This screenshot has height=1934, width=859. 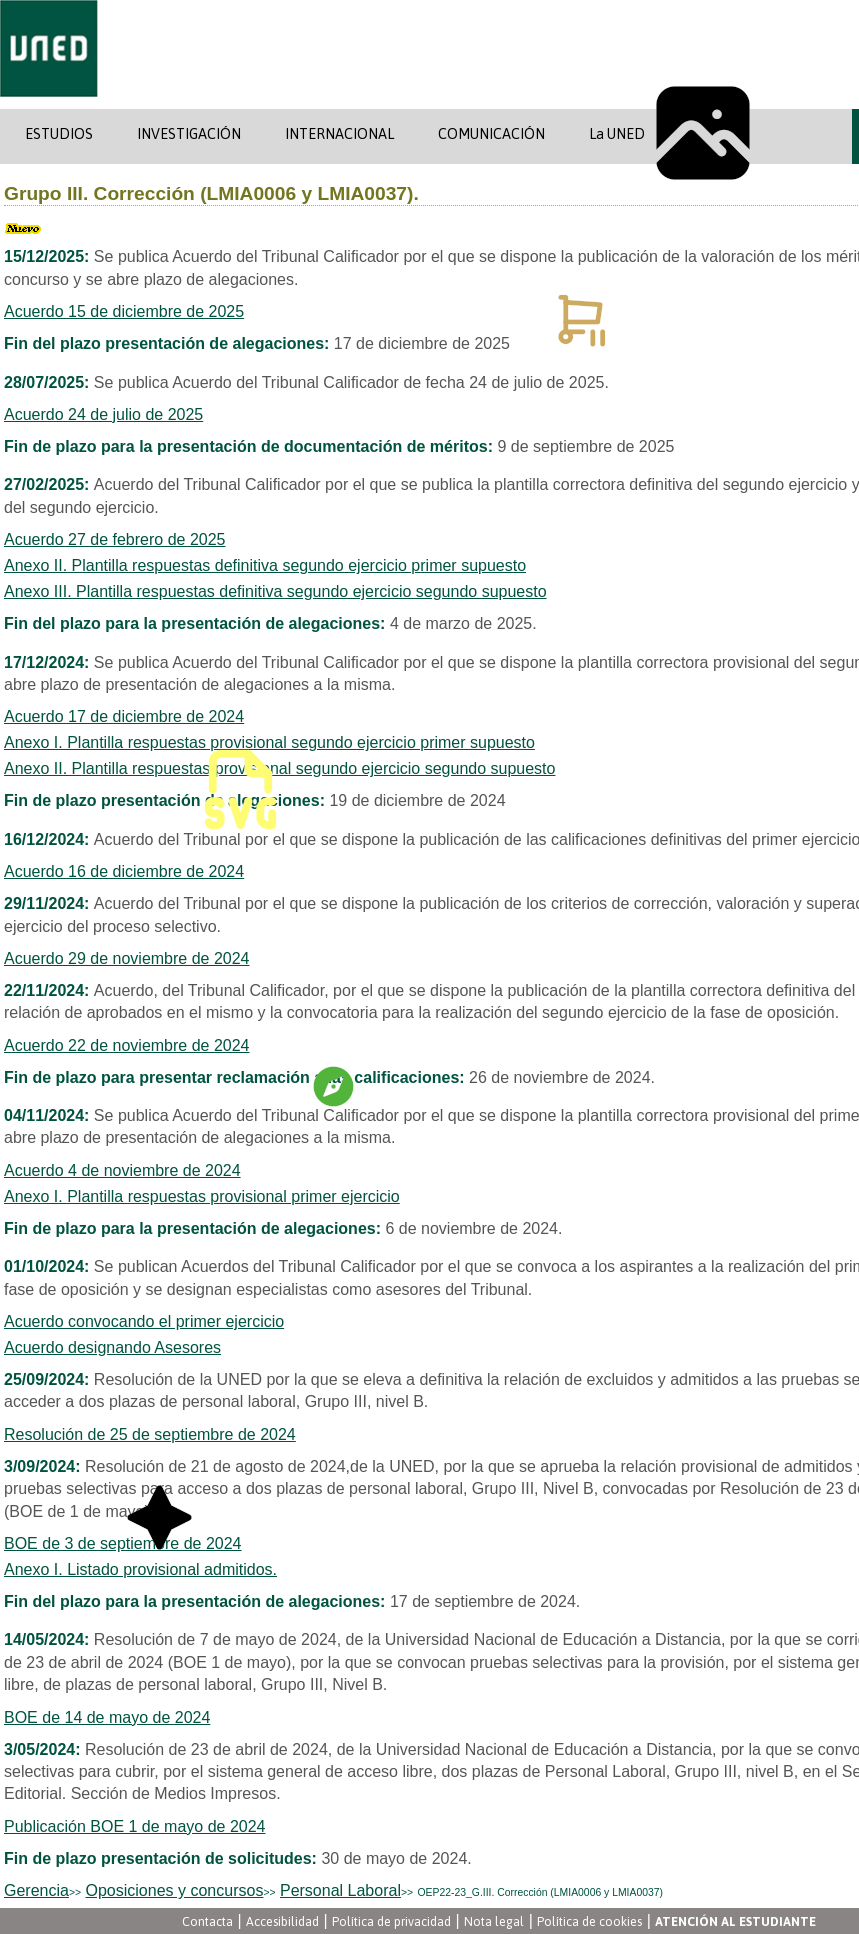 I want to click on indicates an SVG file type, so click(x=240, y=789).